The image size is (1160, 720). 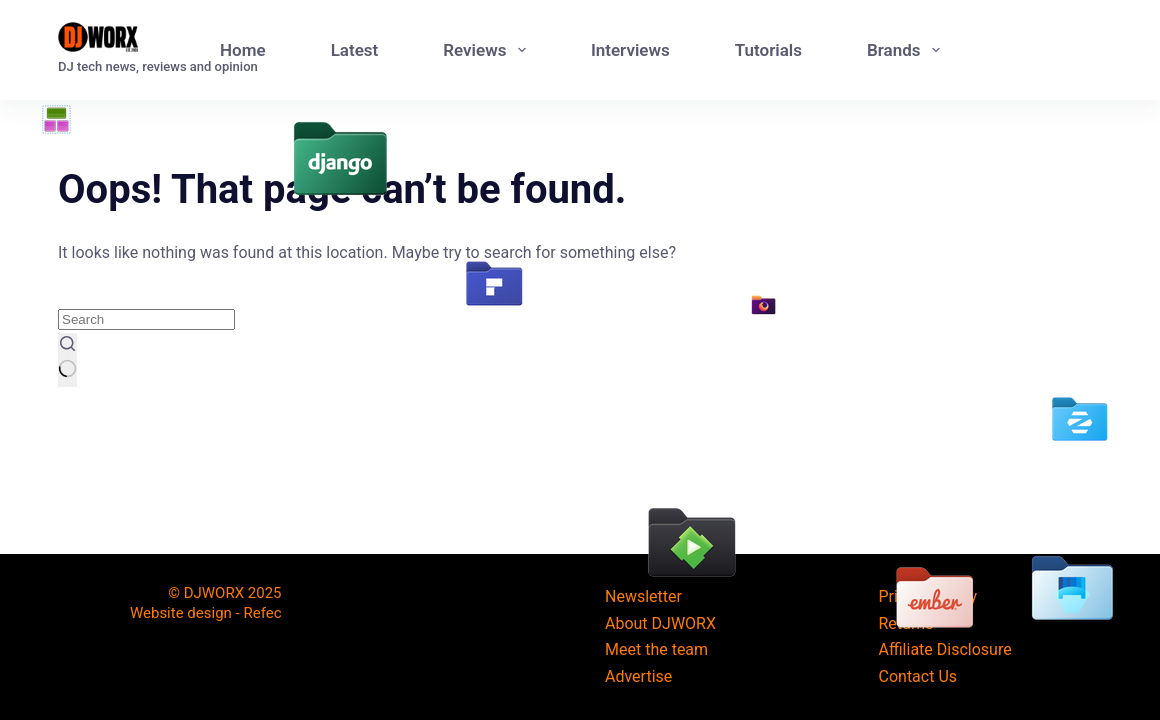 What do you see at coordinates (934, 599) in the screenshot?
I see `open ember.js project folder` at bounding box center [934, 599].